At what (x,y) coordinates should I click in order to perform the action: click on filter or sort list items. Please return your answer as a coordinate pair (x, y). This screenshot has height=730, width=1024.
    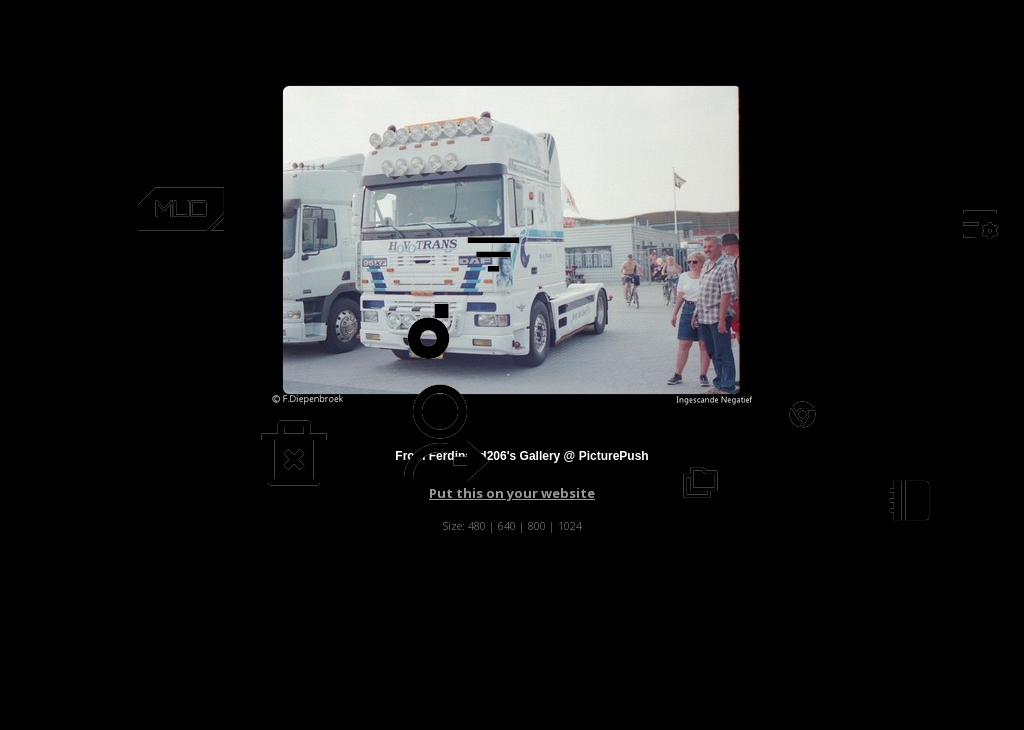
    Looking at the image, I should click on (493, 254).